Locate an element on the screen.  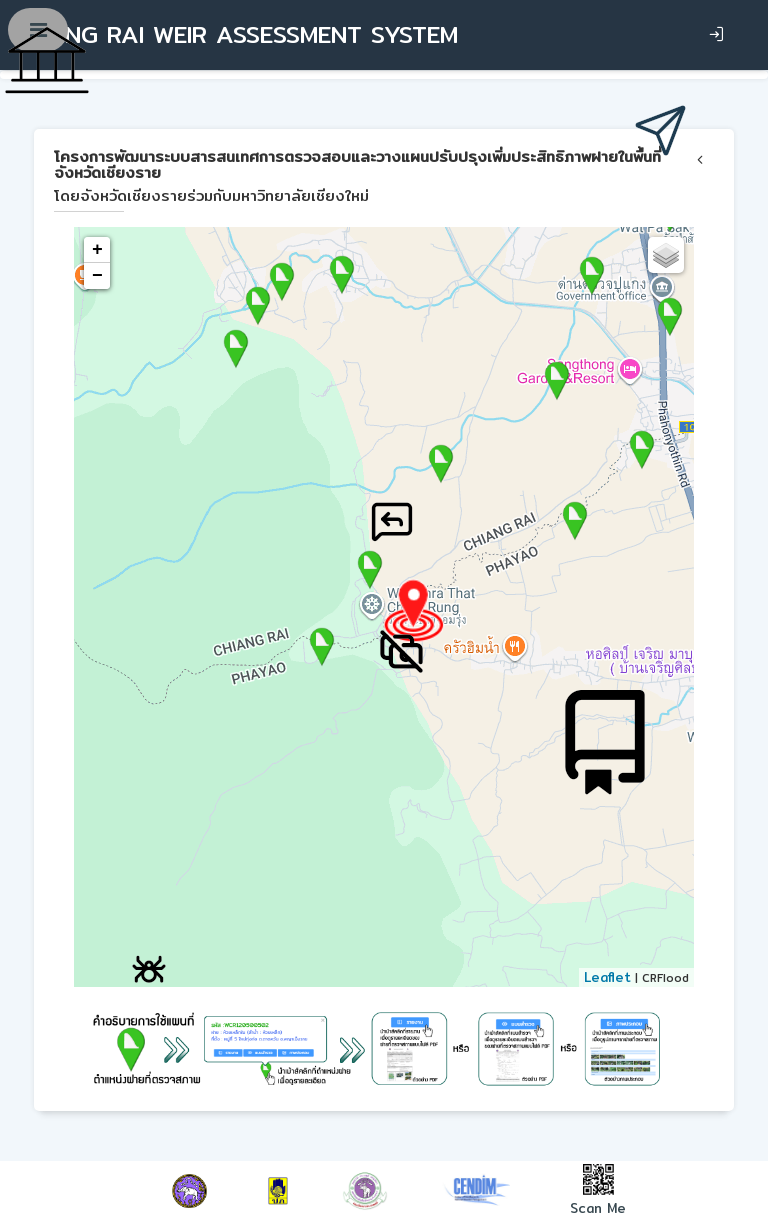
access banking or financial services is located at coordinates (47, 63).